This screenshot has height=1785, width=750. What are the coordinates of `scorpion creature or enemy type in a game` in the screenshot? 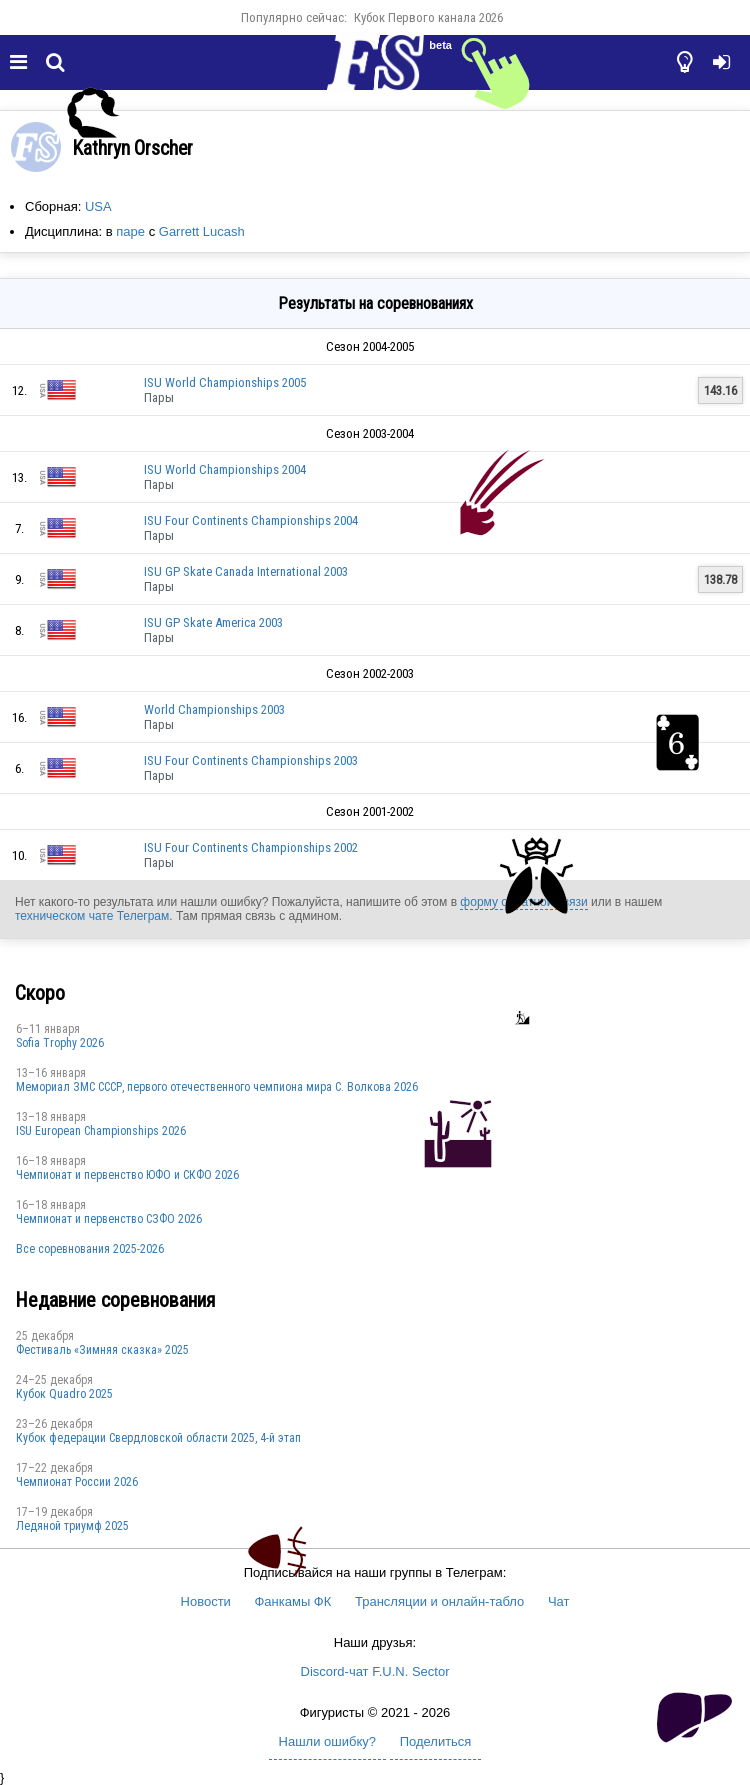 It's located at (93, 111).